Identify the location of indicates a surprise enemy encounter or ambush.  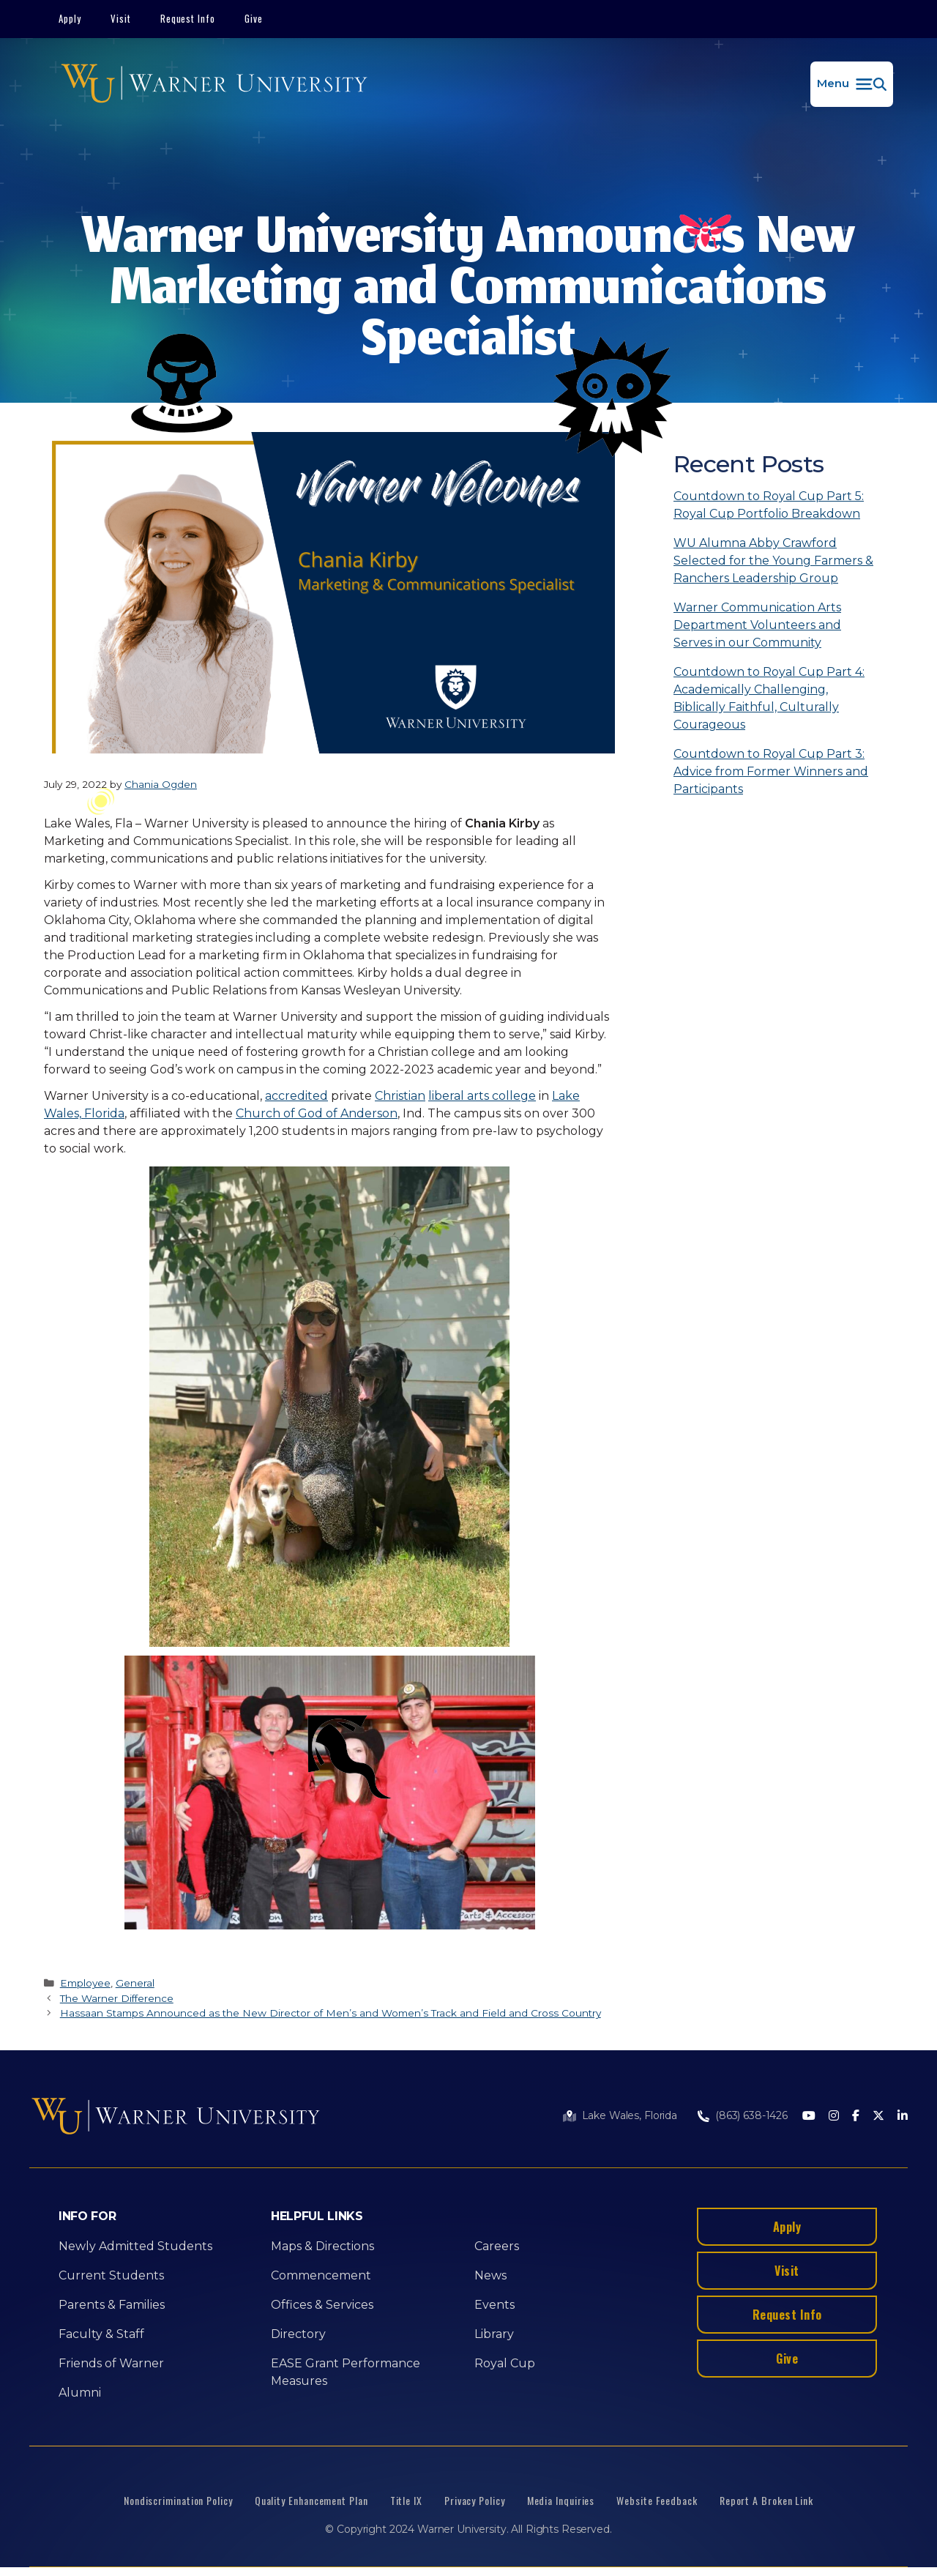
(613, 396).